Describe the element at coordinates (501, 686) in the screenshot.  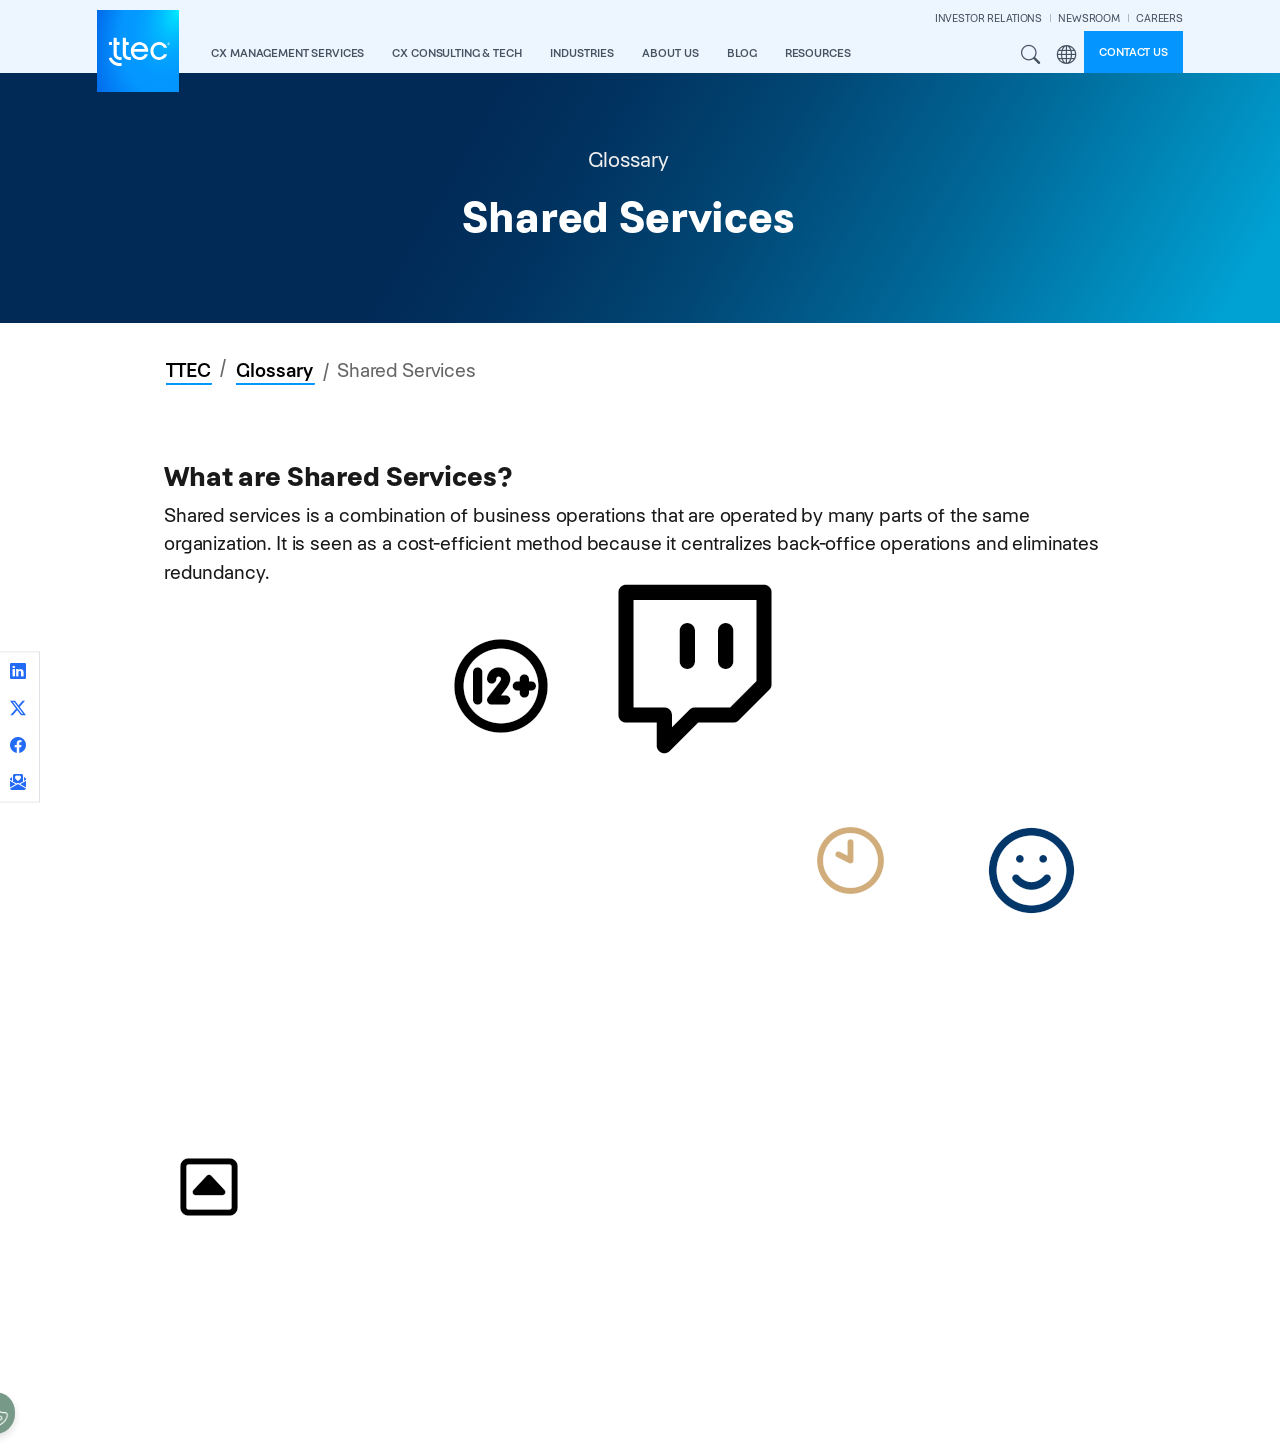
I see `indicates content rated for ages 12 and older` at that location.